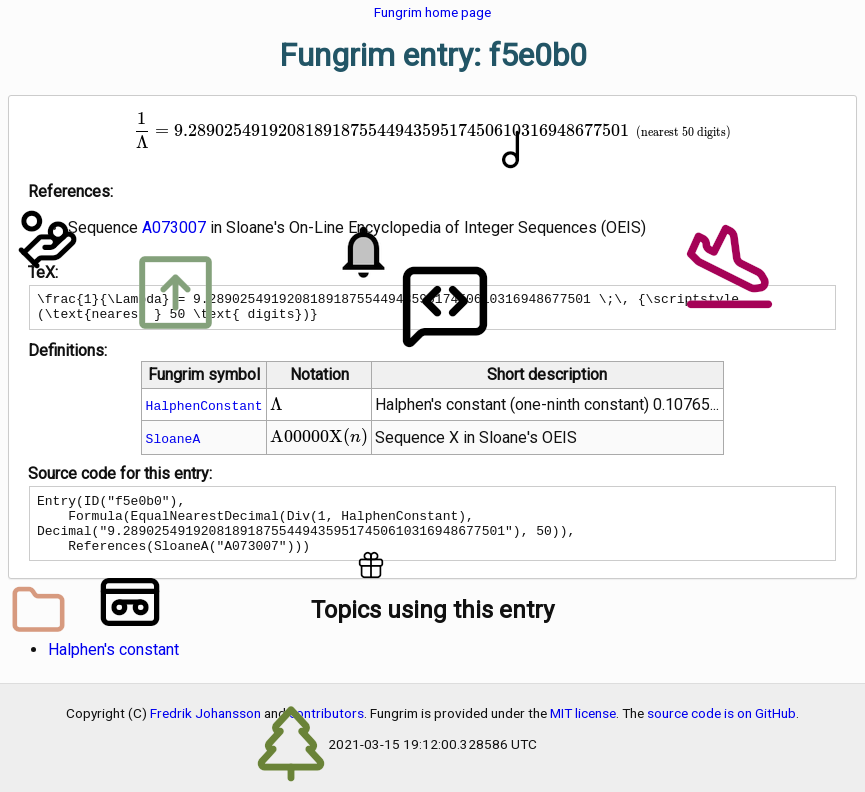 The width and height of the screenshot is (865, 792). What do you see at coordinates (363, 251) in the screenshot?
I see `view your notifications` at bounding box center [363, 251].